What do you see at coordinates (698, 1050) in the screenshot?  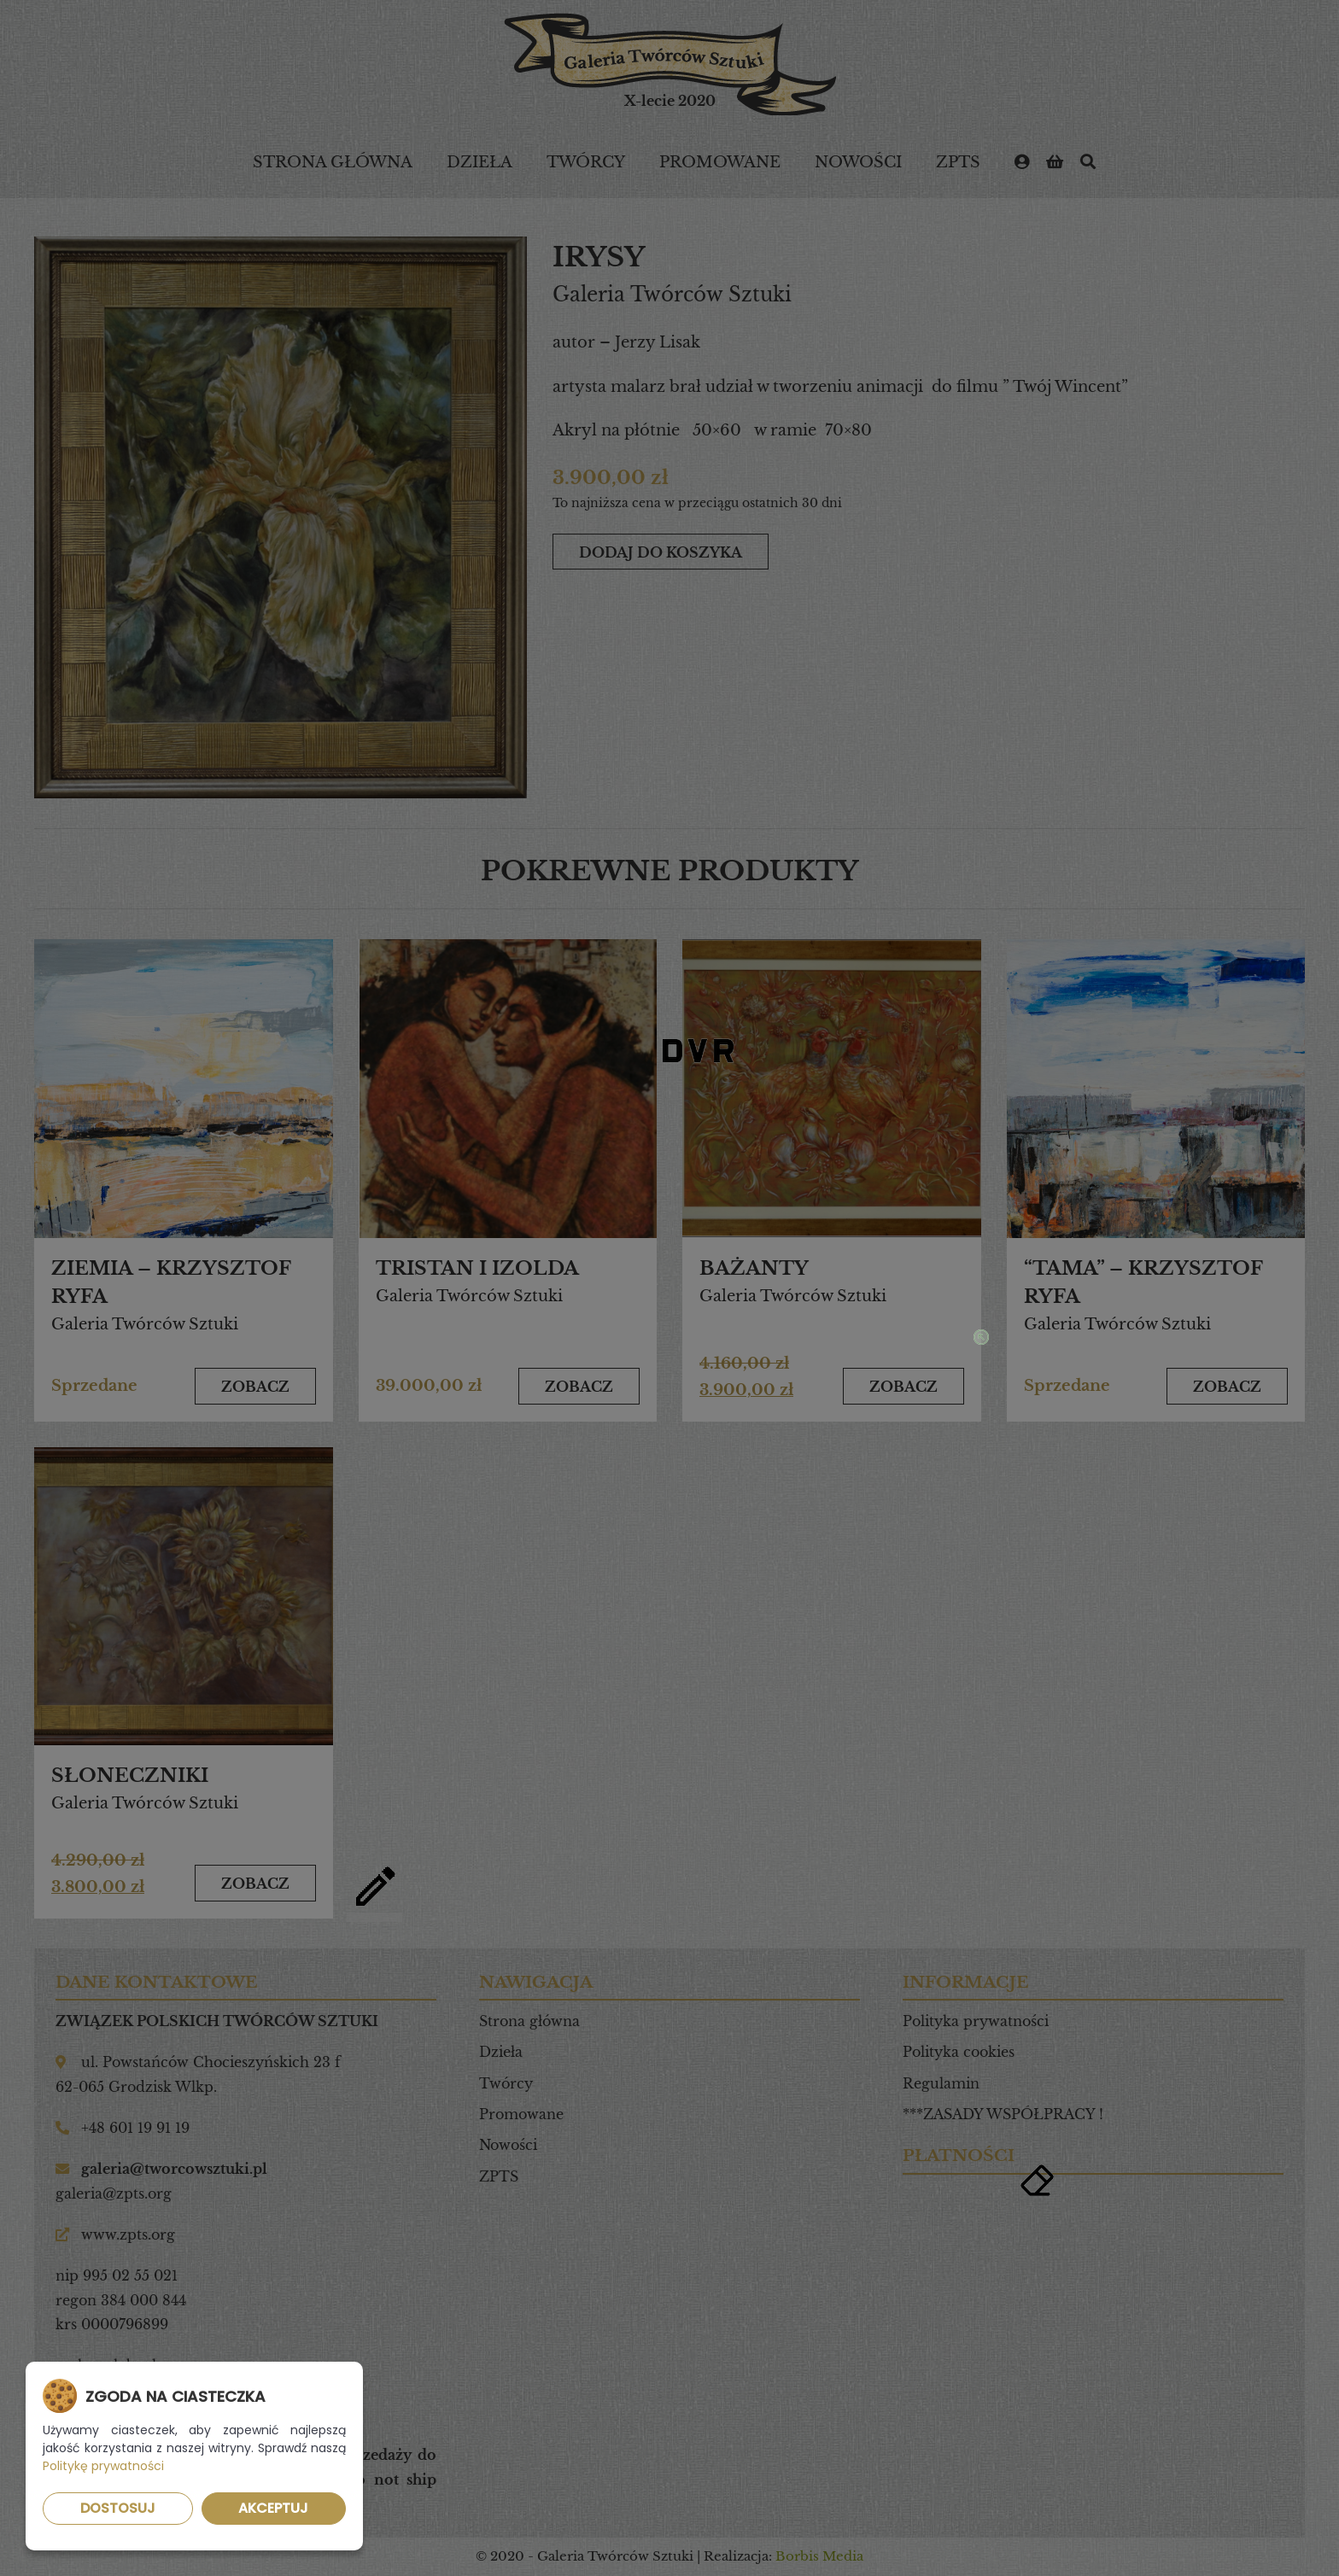 I see `access DVR recordings` at bounding box center [698, 1050].